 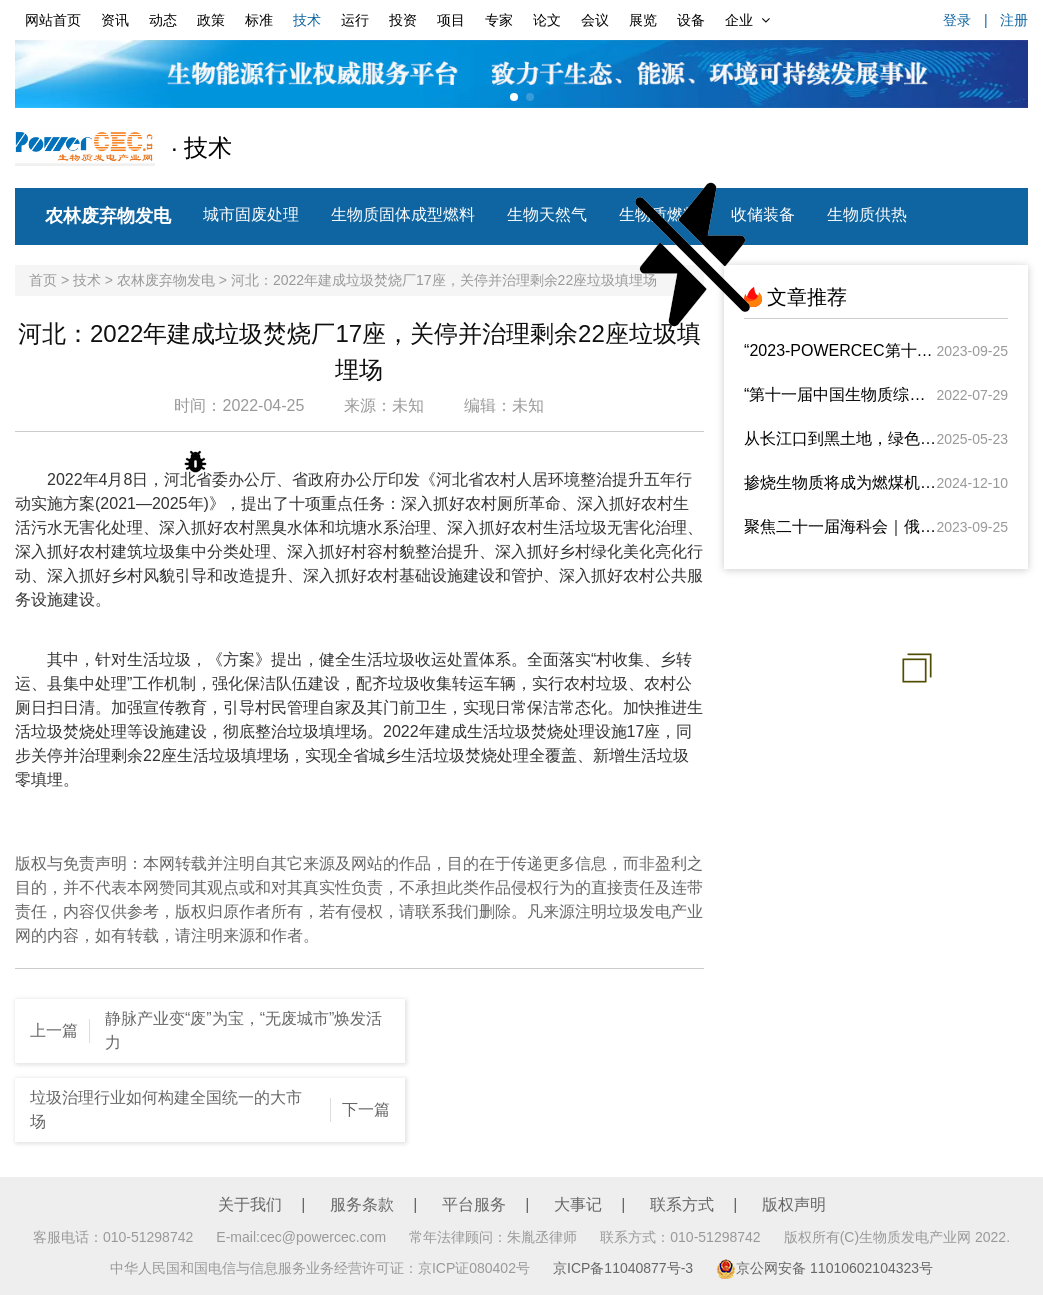 I want to click on disable camera flash, so click(x=692, y=254).